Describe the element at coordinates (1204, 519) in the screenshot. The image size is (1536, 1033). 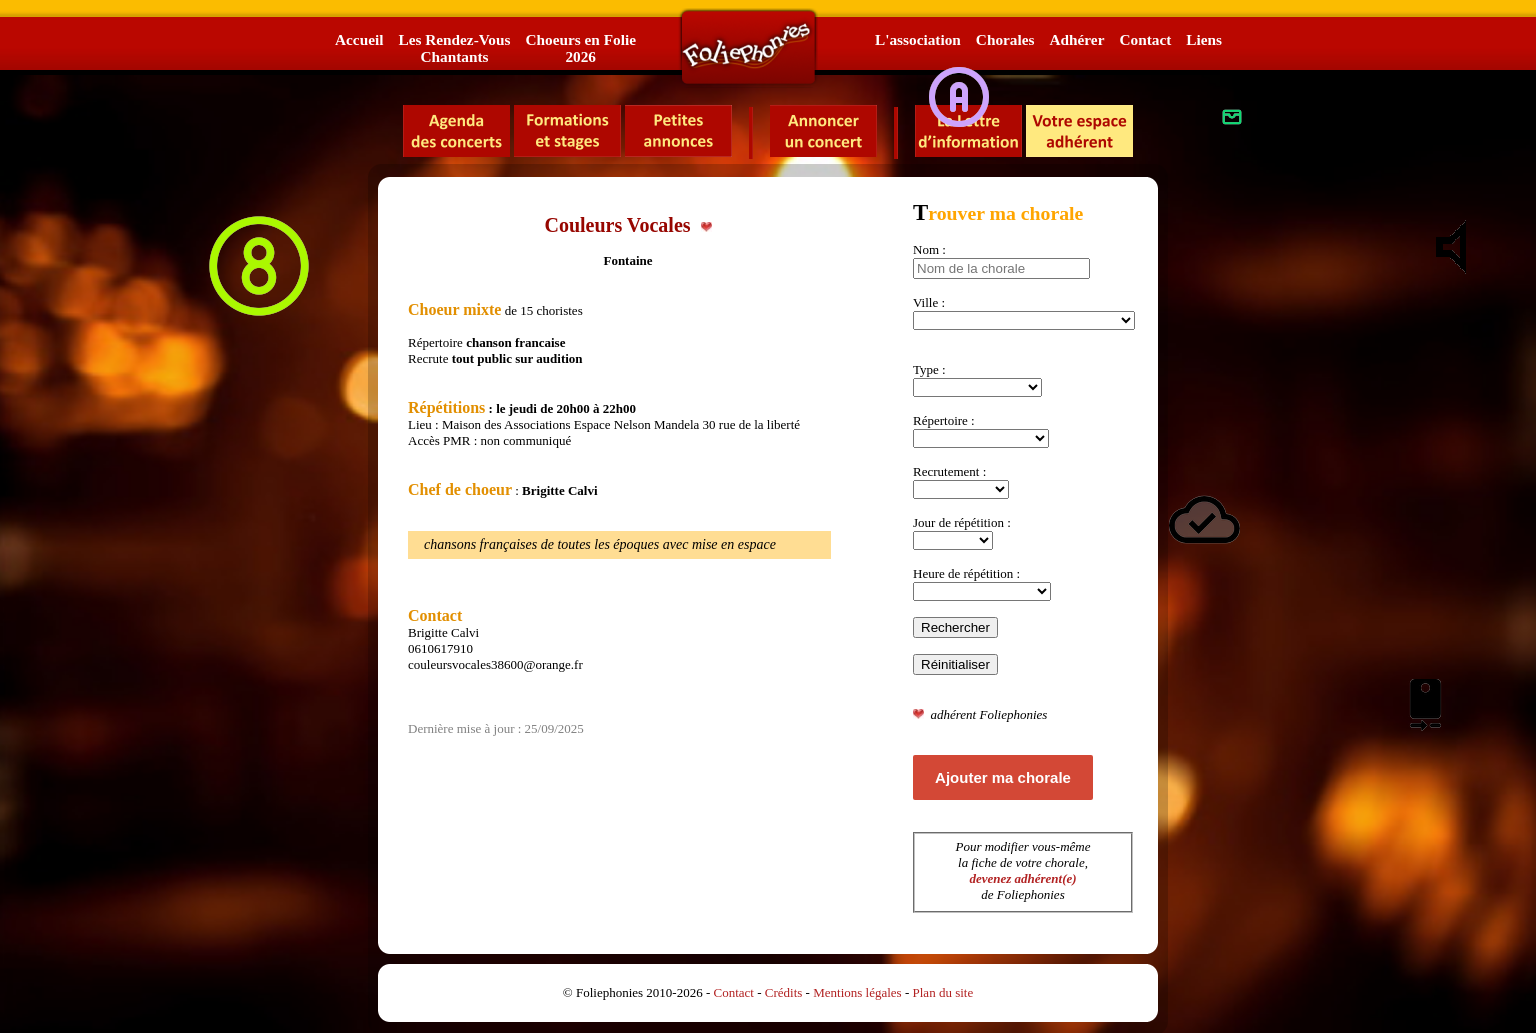
I see `file successfully uploaded to cloud storage` at that location.